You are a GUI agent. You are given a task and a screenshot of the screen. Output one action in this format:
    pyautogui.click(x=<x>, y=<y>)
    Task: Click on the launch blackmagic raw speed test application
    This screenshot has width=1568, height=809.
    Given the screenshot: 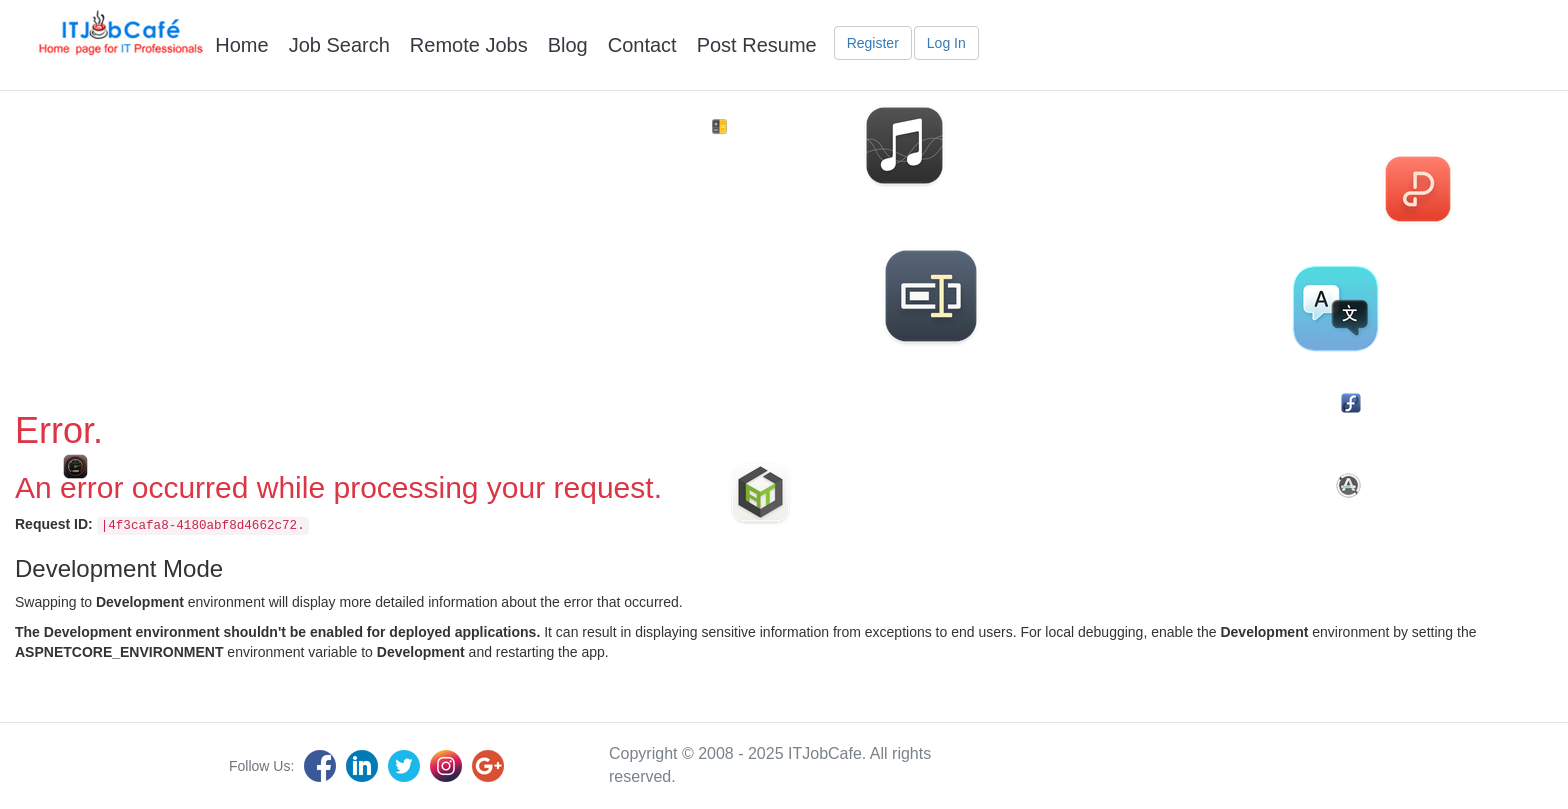 What is the action you would take?
    pyautogui.click(x=75, y=466)
    